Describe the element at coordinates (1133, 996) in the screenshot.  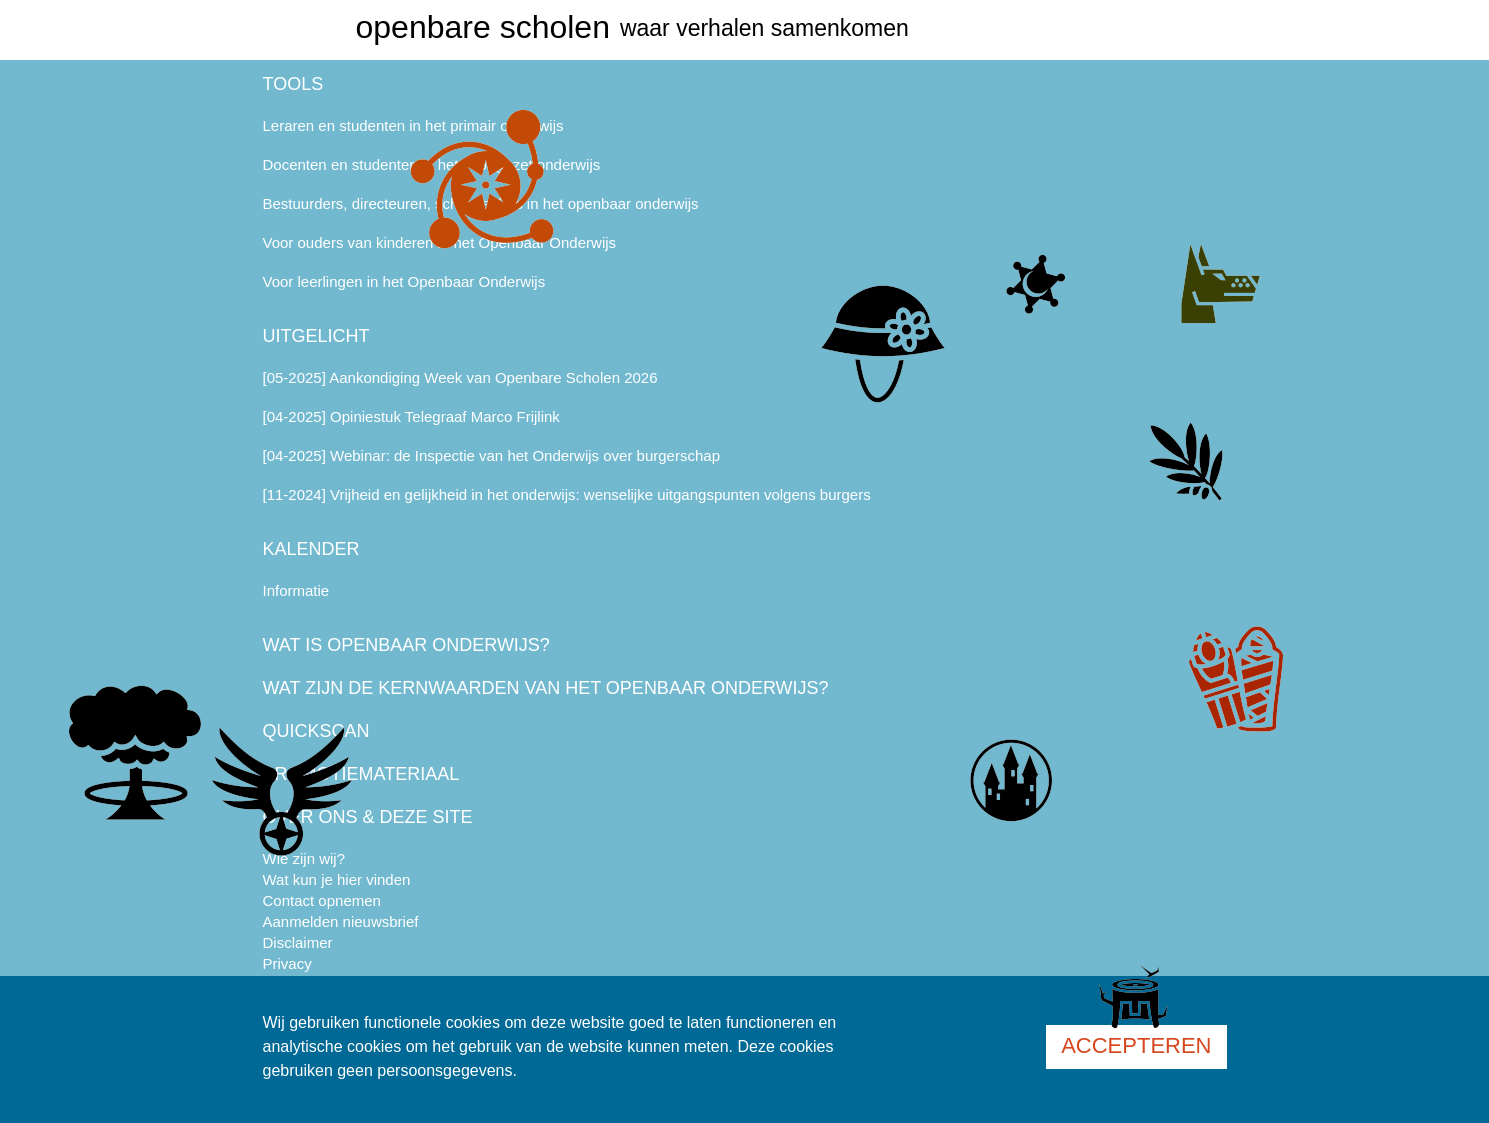
I see `select wooden armor or helmet equipment` at that location.